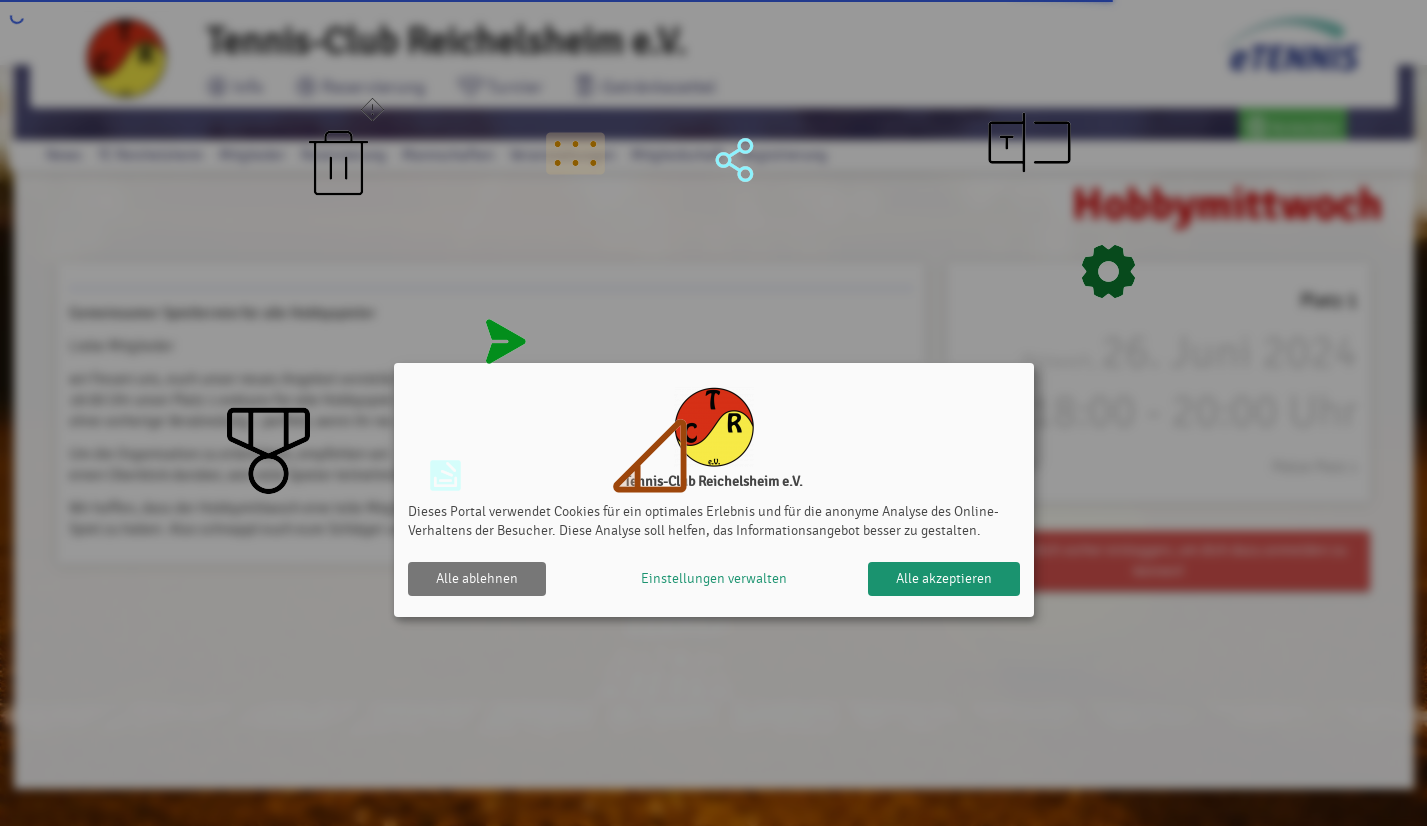  I want to click on open settings, so click(1108, 271).